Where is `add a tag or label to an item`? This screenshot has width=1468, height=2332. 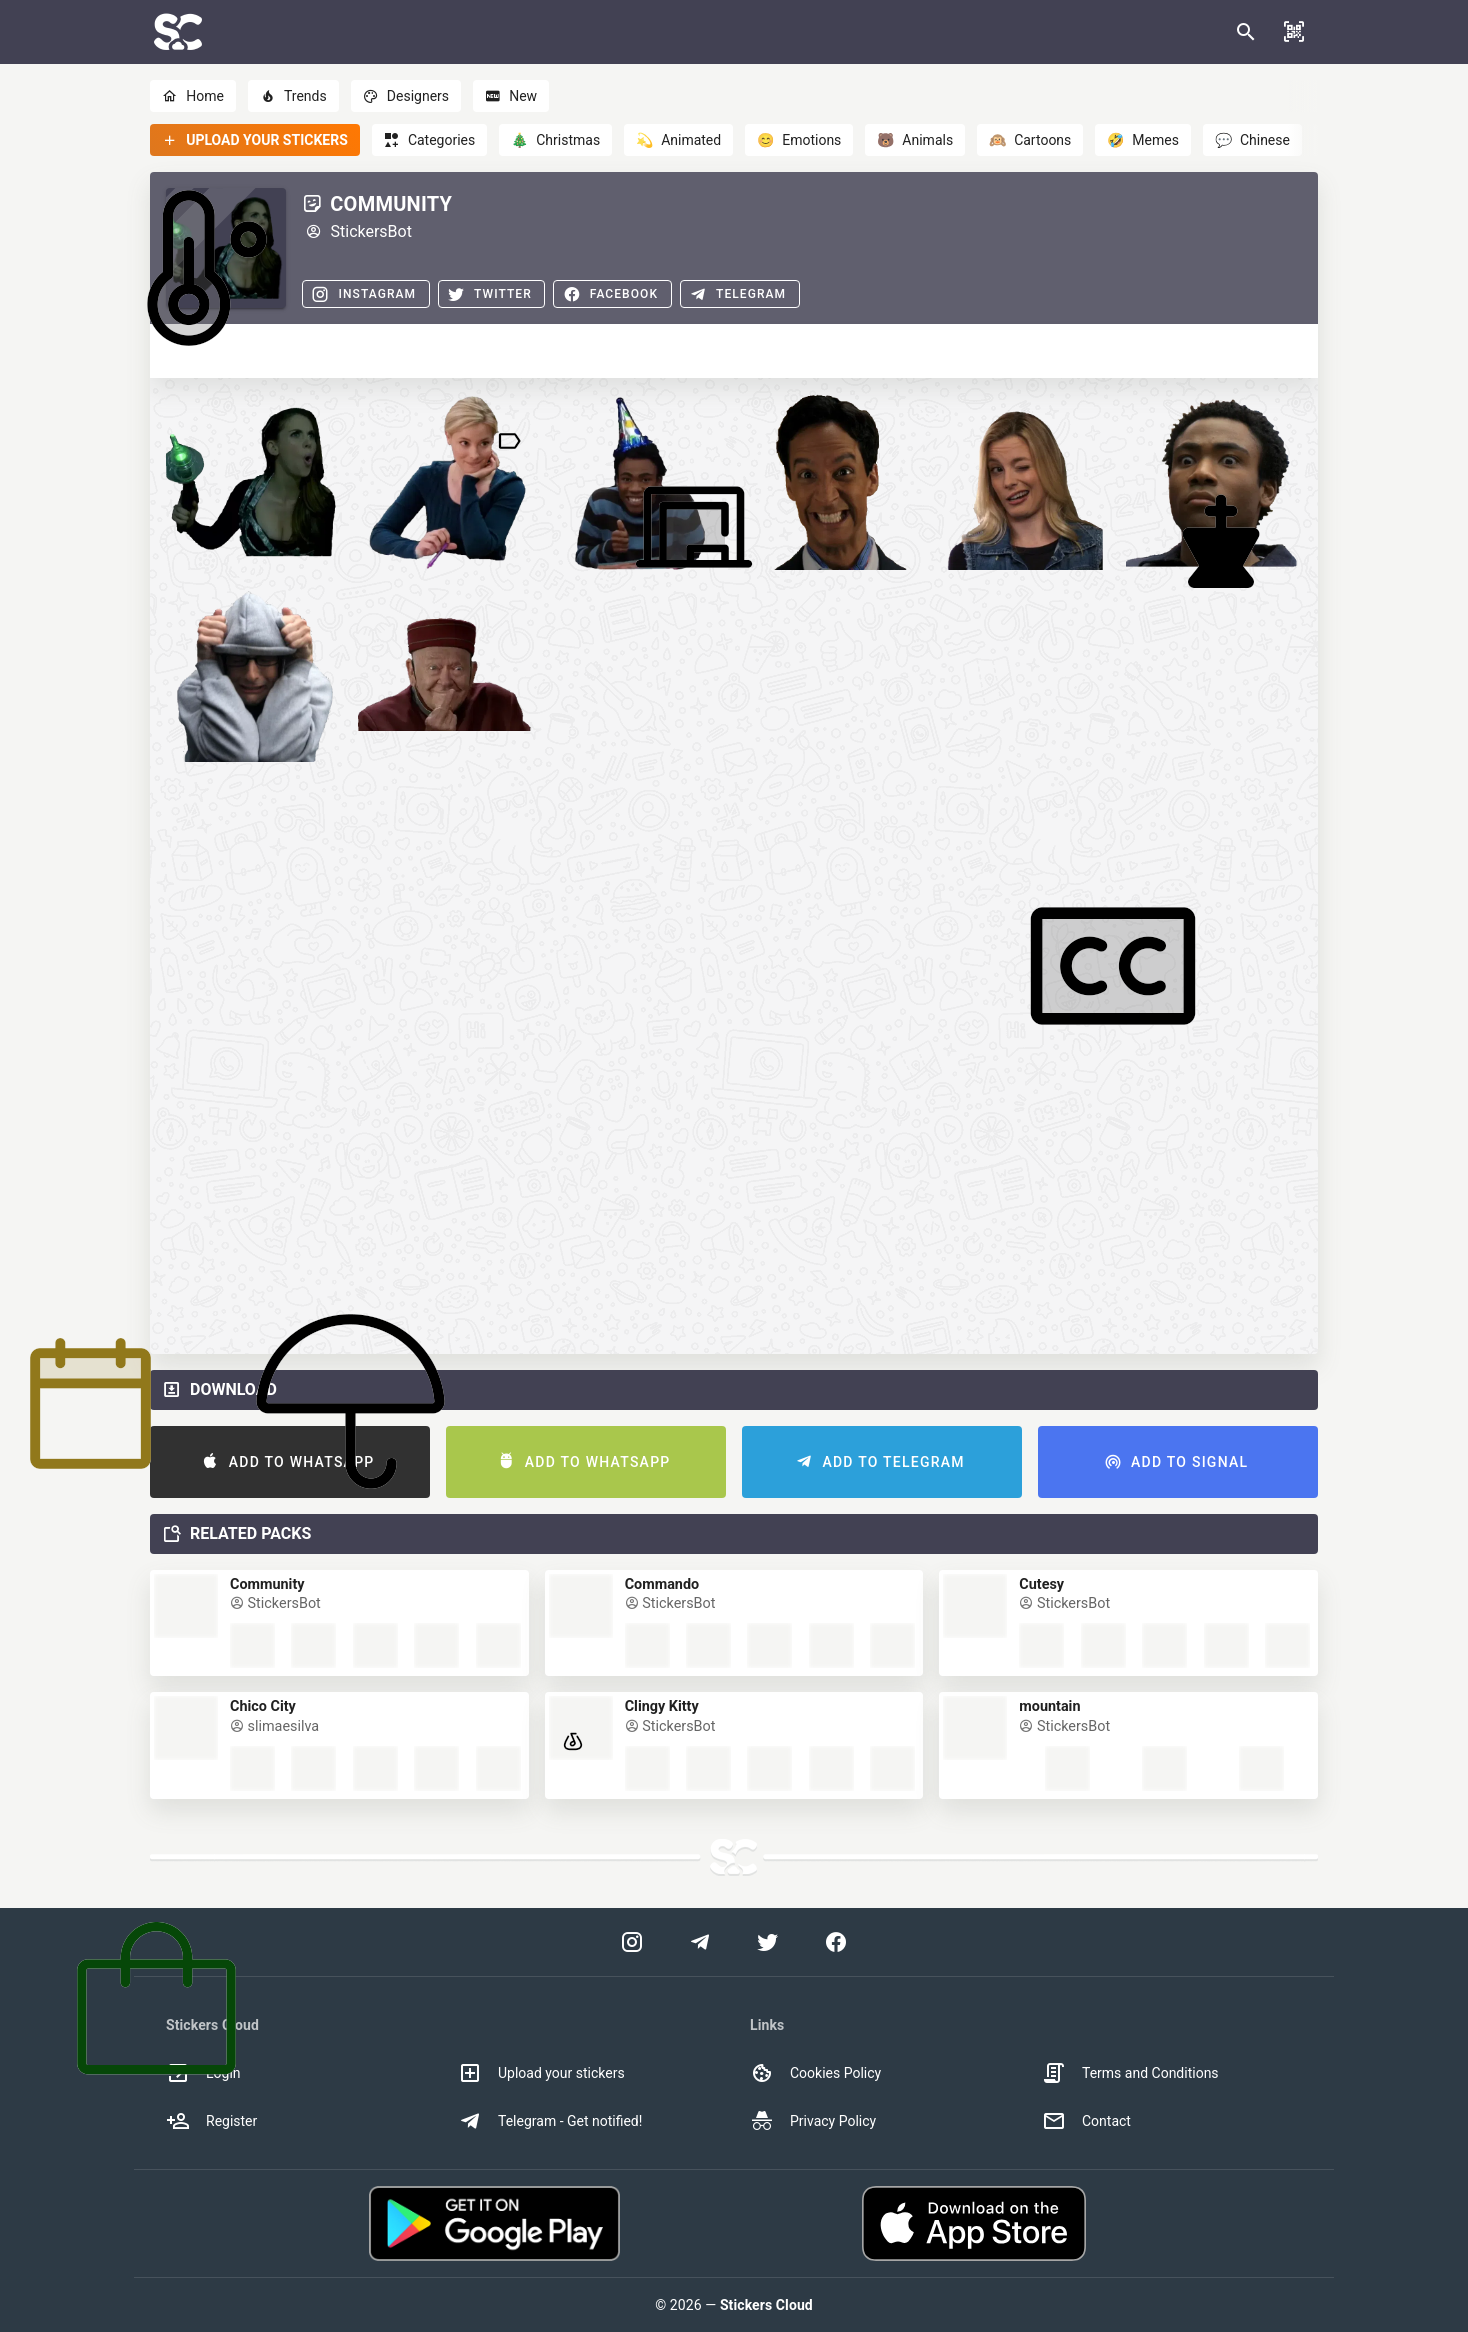
add a tag or label to an item is located at coordinates (509, 441).